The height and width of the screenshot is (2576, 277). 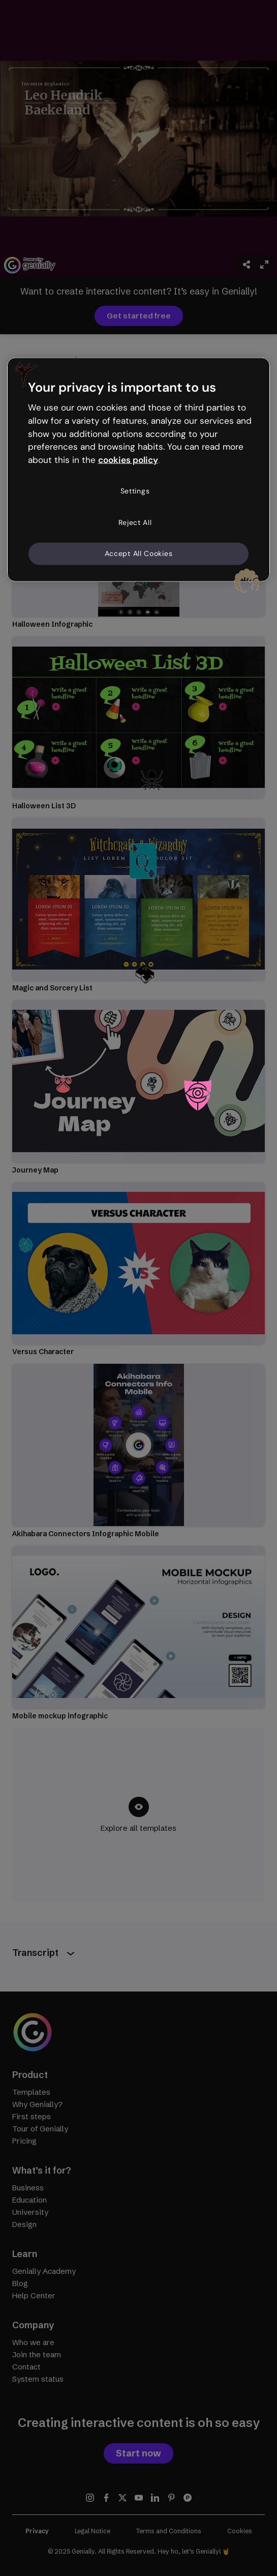 What do you see at coordinates (247, 581) in the screenshot?
I see `indicates pest infestation or decay status` at bounding box center [247, 581].